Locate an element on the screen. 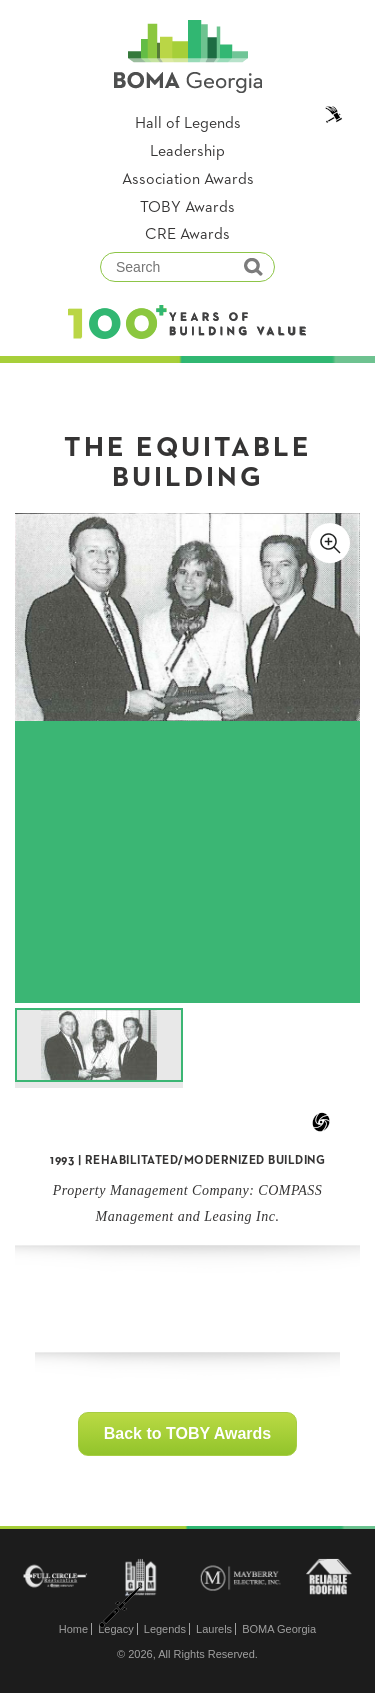 The image size is (375, 1693). represents a weapon or blade item in a game inventory is located at coordinates (120, 1606).